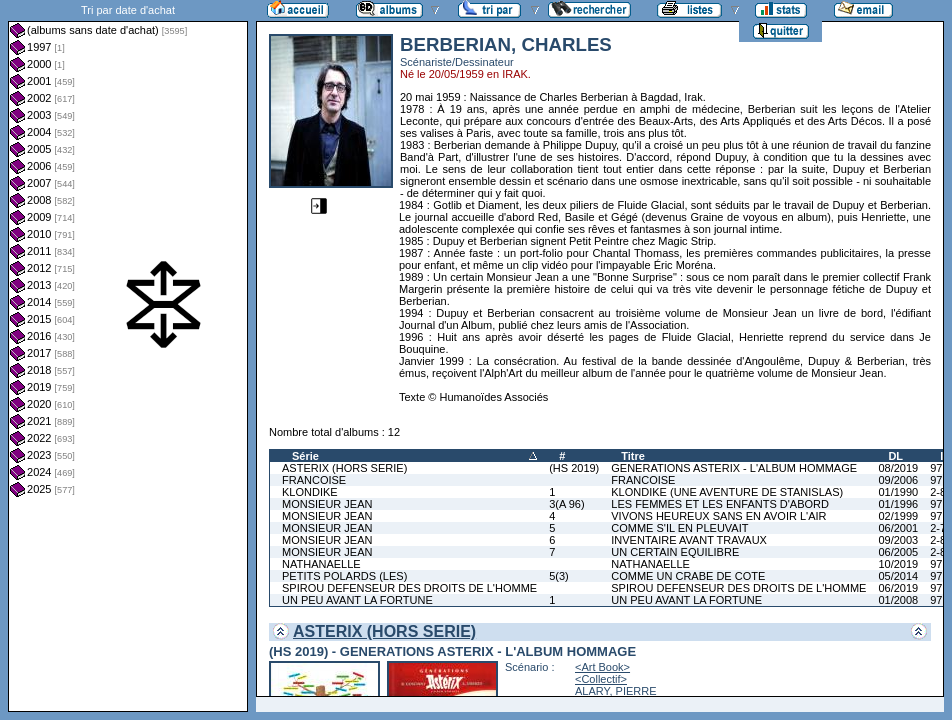 This screenshot has height=720, width=952. What do you see at coordinates (319, 206) in the screenshot?
I see `dock panel to the right side of the editor` at bounding box center [319, 206].